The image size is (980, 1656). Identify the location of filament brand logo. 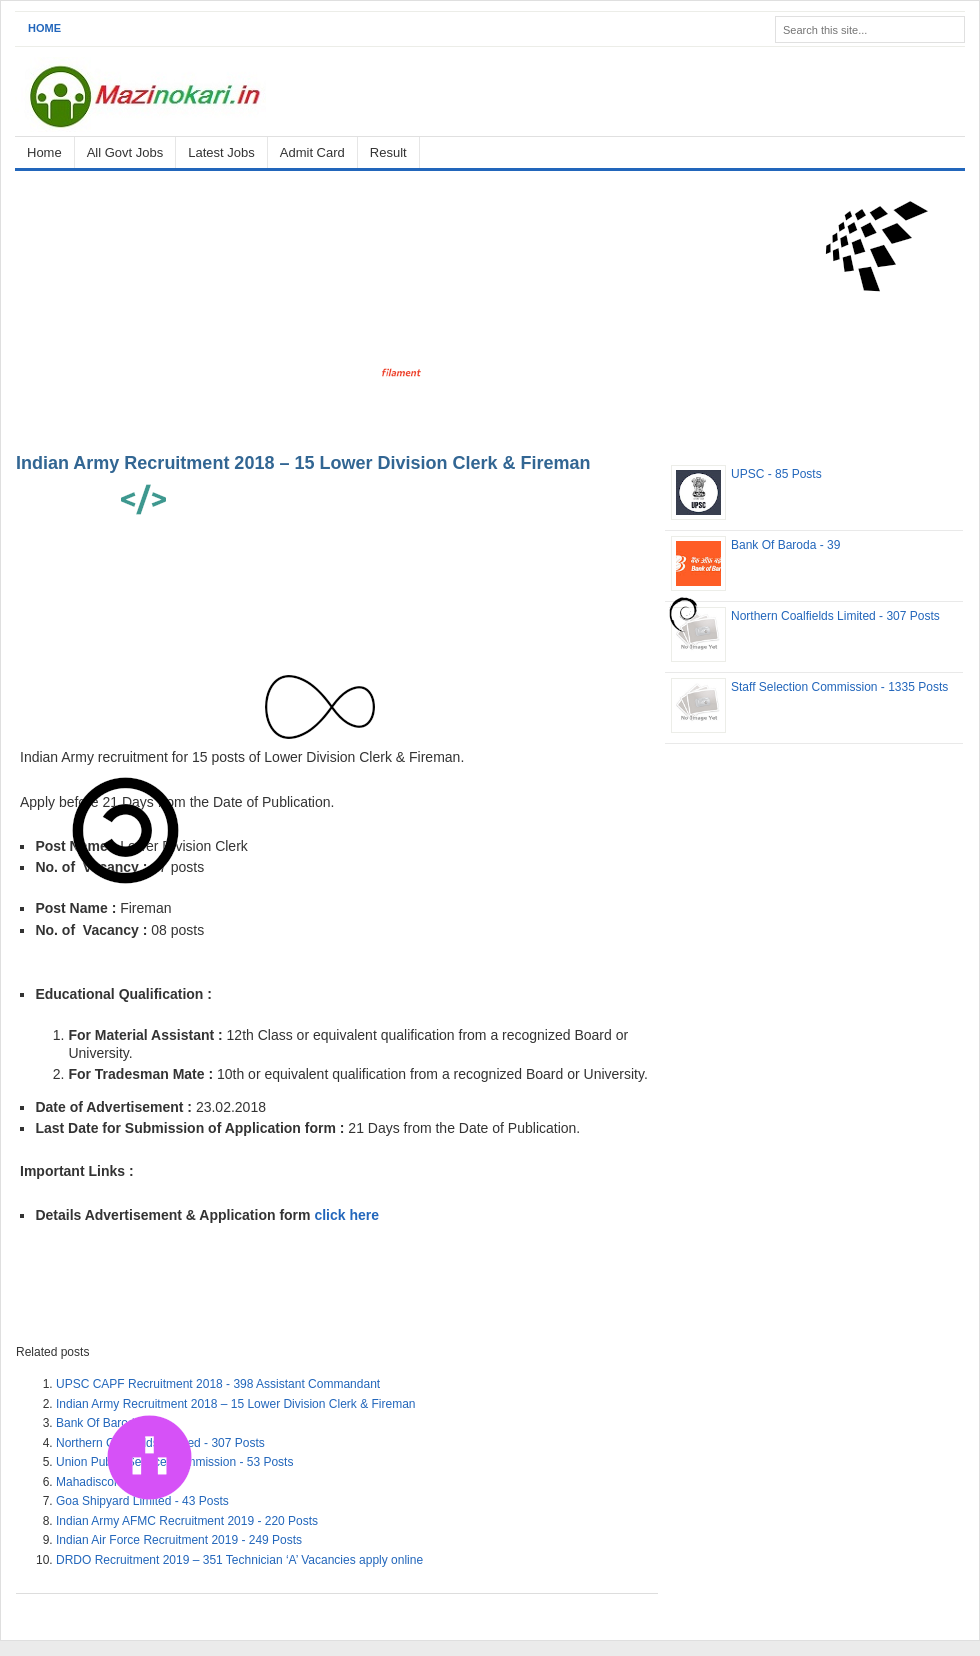
(401, 372).